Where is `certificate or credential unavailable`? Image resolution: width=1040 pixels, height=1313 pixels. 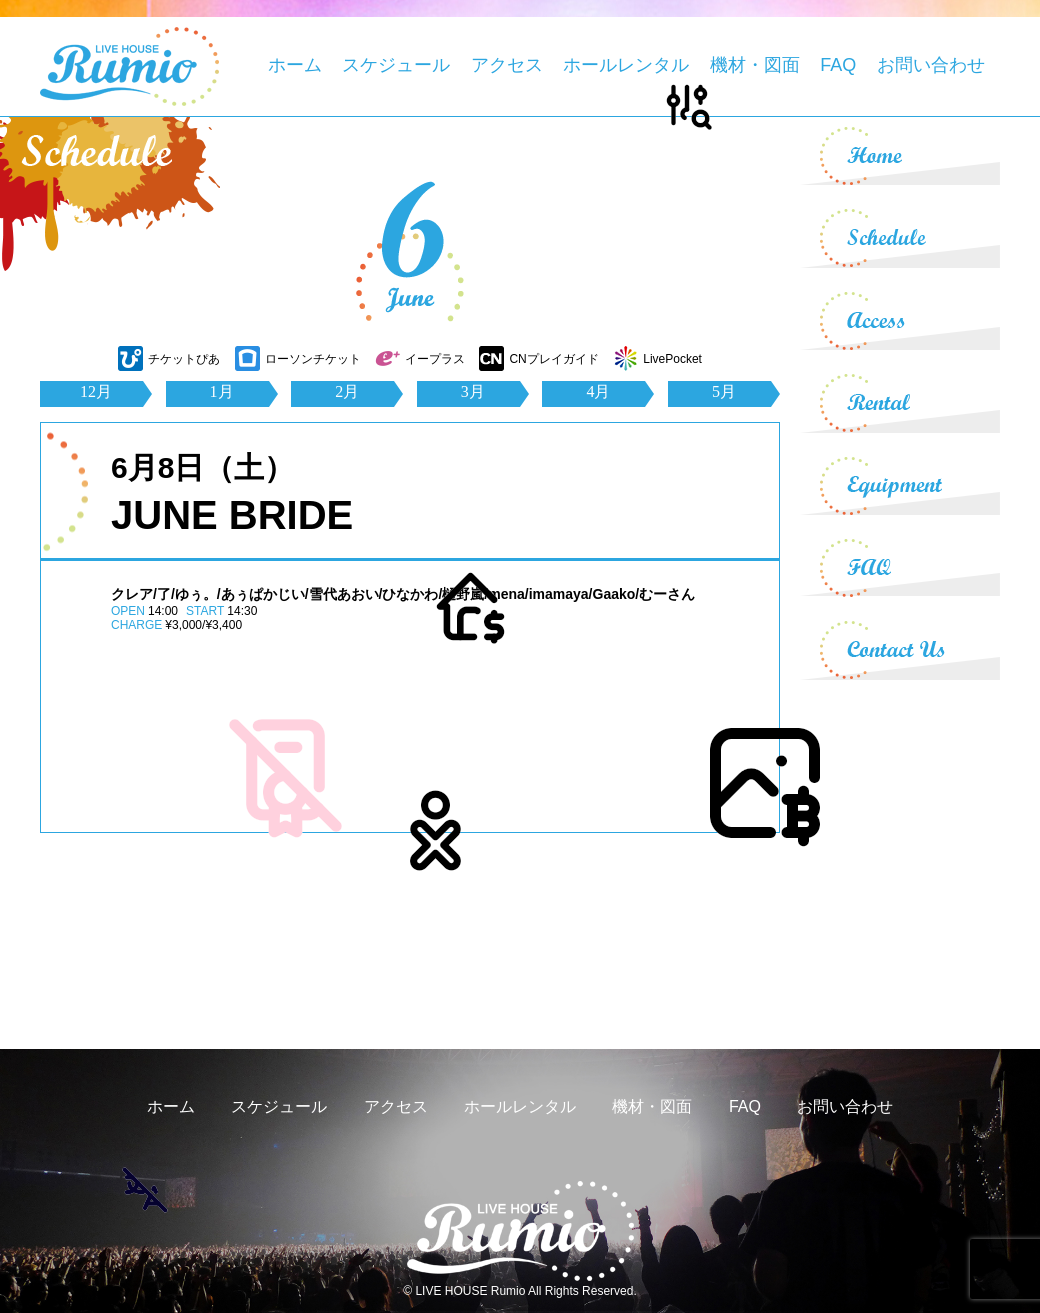 certificate or credential unavailable is located at coordinates (285, 775).